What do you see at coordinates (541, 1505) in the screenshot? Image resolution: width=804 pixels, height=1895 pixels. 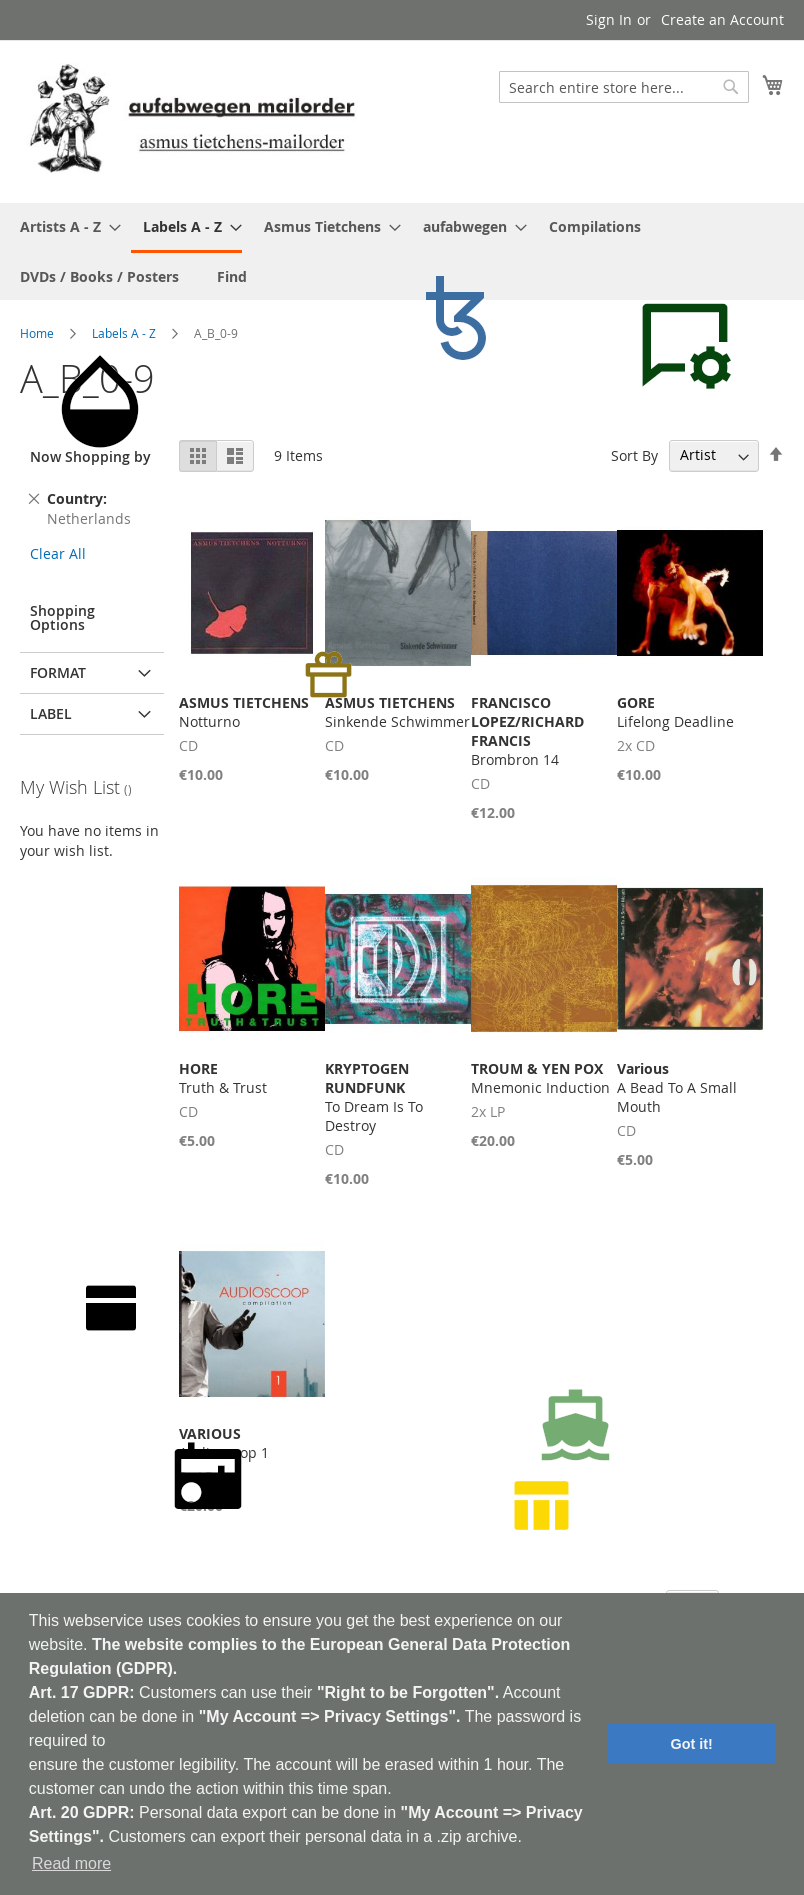 I see `insert a table into a document` at bounding box center [541, 1505].